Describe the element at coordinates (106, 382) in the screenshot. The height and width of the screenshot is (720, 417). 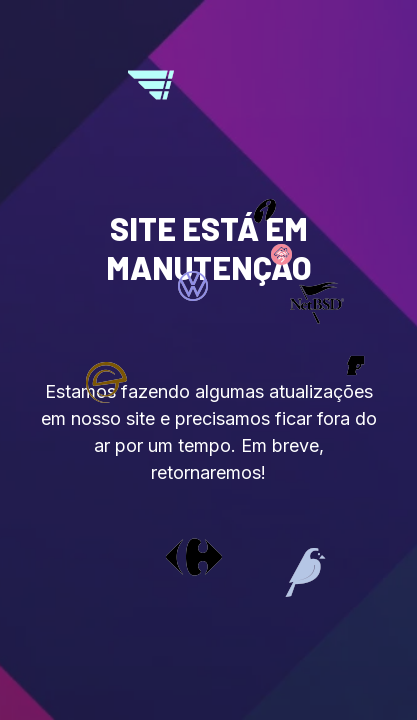
I see `esoteric software company logo` at that location.